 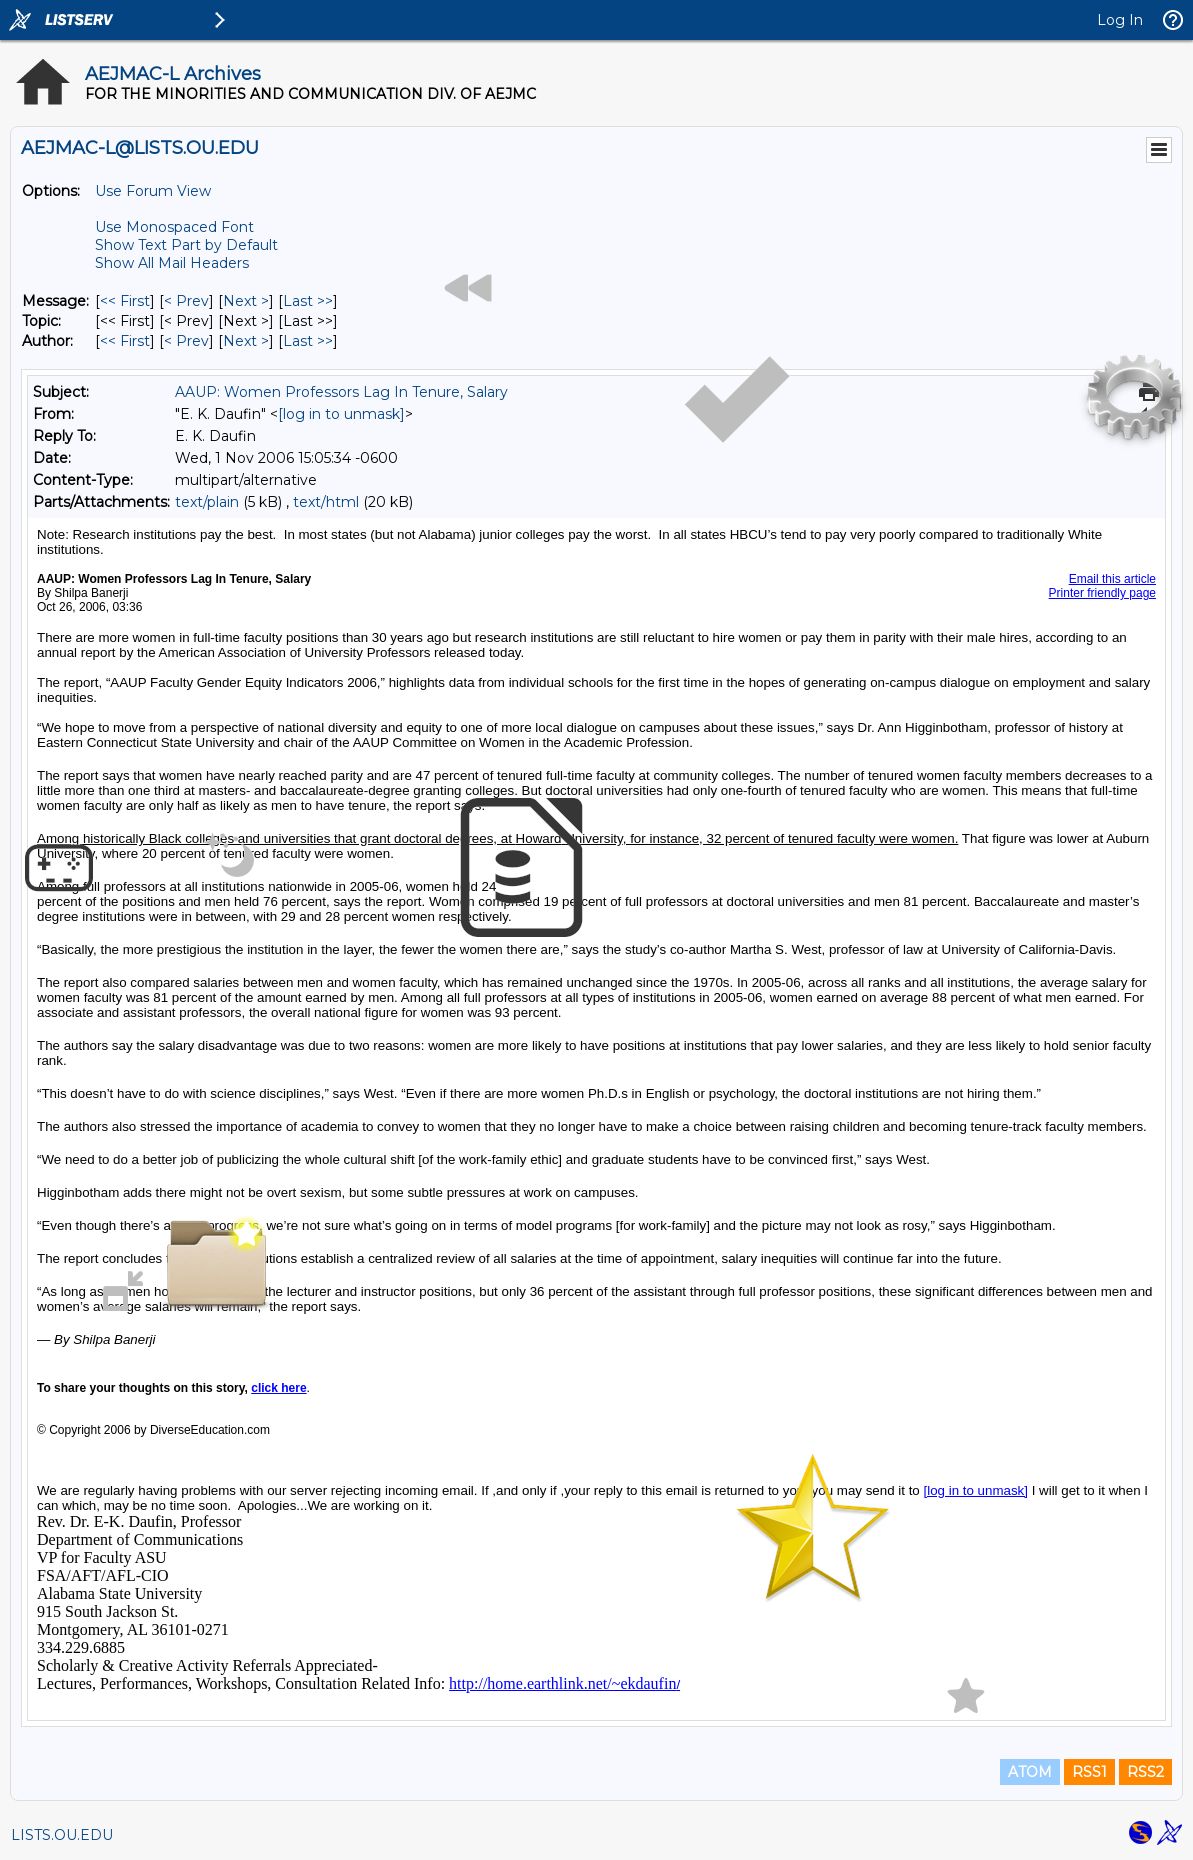 What do you see at coordinates (123, 1291) in the screenshot?
I see `restore window to previous size` at bounding box center [123, 1291].